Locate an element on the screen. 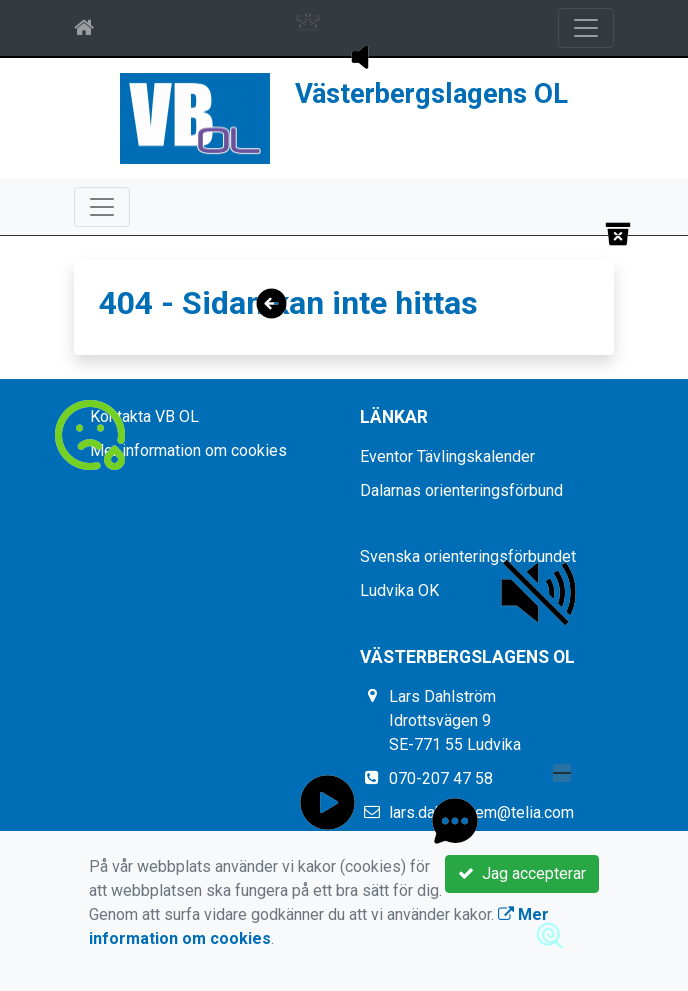 This screenshot has width=688, height=991. indicates premium or VIP membership status is located at coordinates (308, 23).